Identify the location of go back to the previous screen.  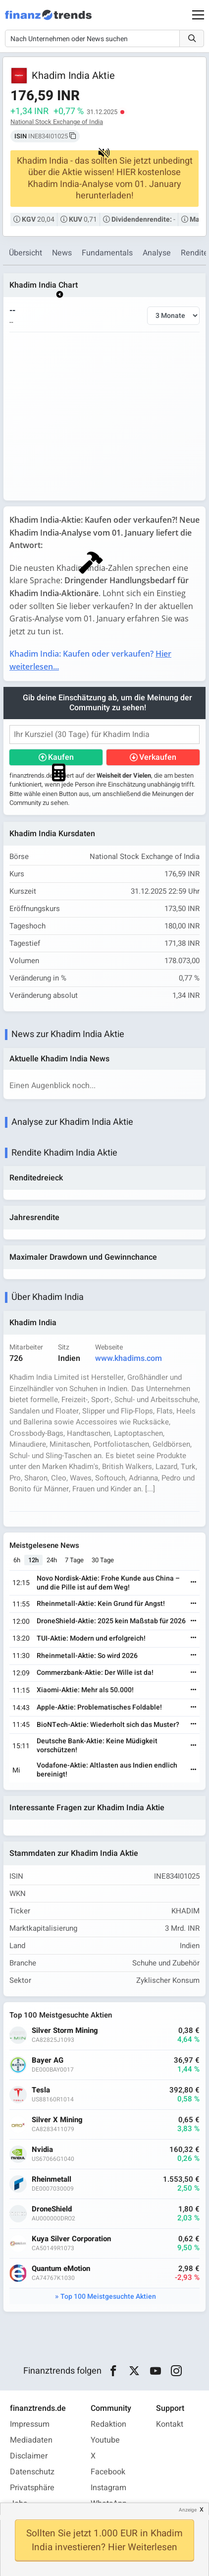
(59, 294).